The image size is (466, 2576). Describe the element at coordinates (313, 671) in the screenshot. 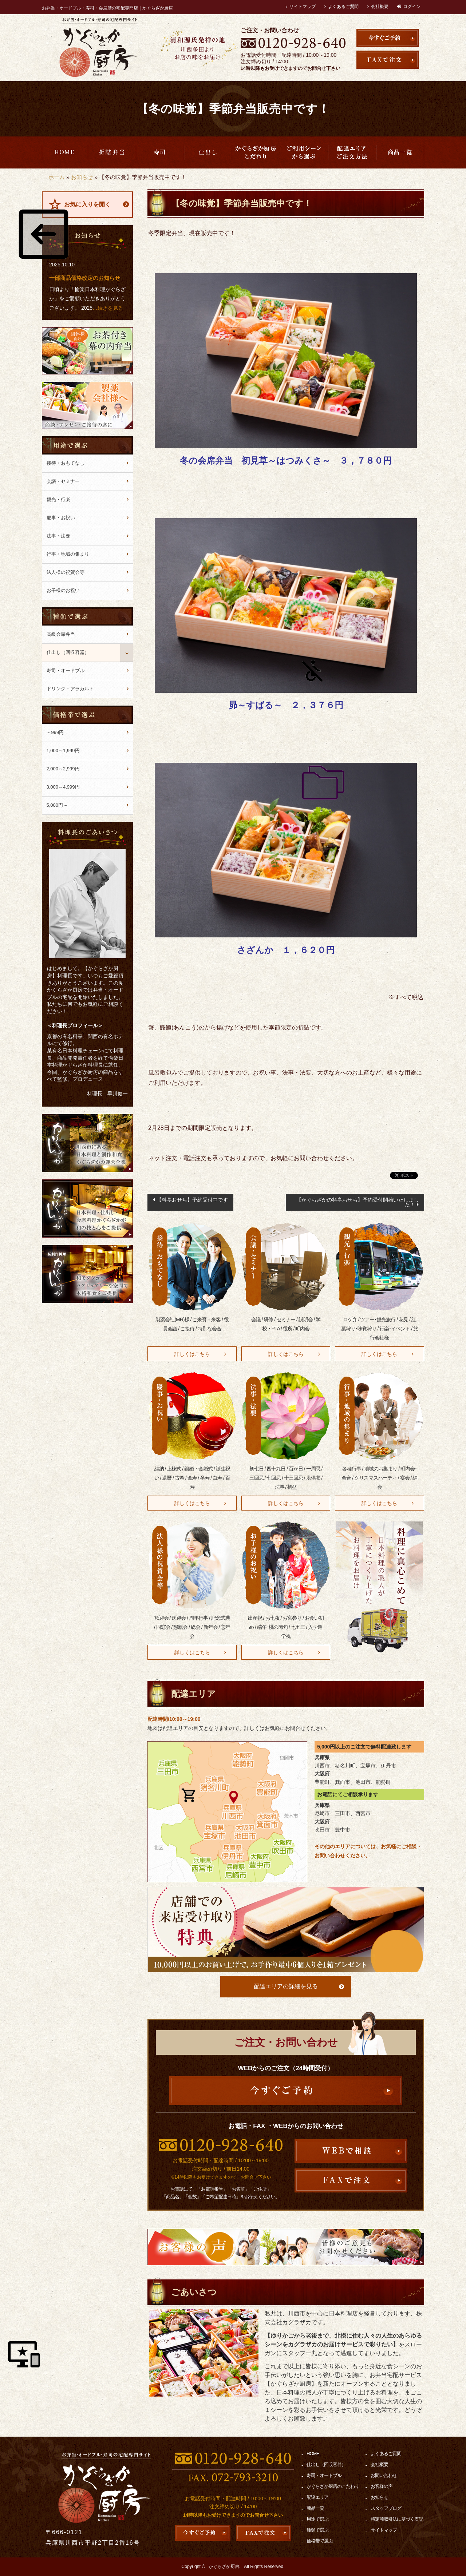

I see `indicates location is not wheelchair accessible` at that location.